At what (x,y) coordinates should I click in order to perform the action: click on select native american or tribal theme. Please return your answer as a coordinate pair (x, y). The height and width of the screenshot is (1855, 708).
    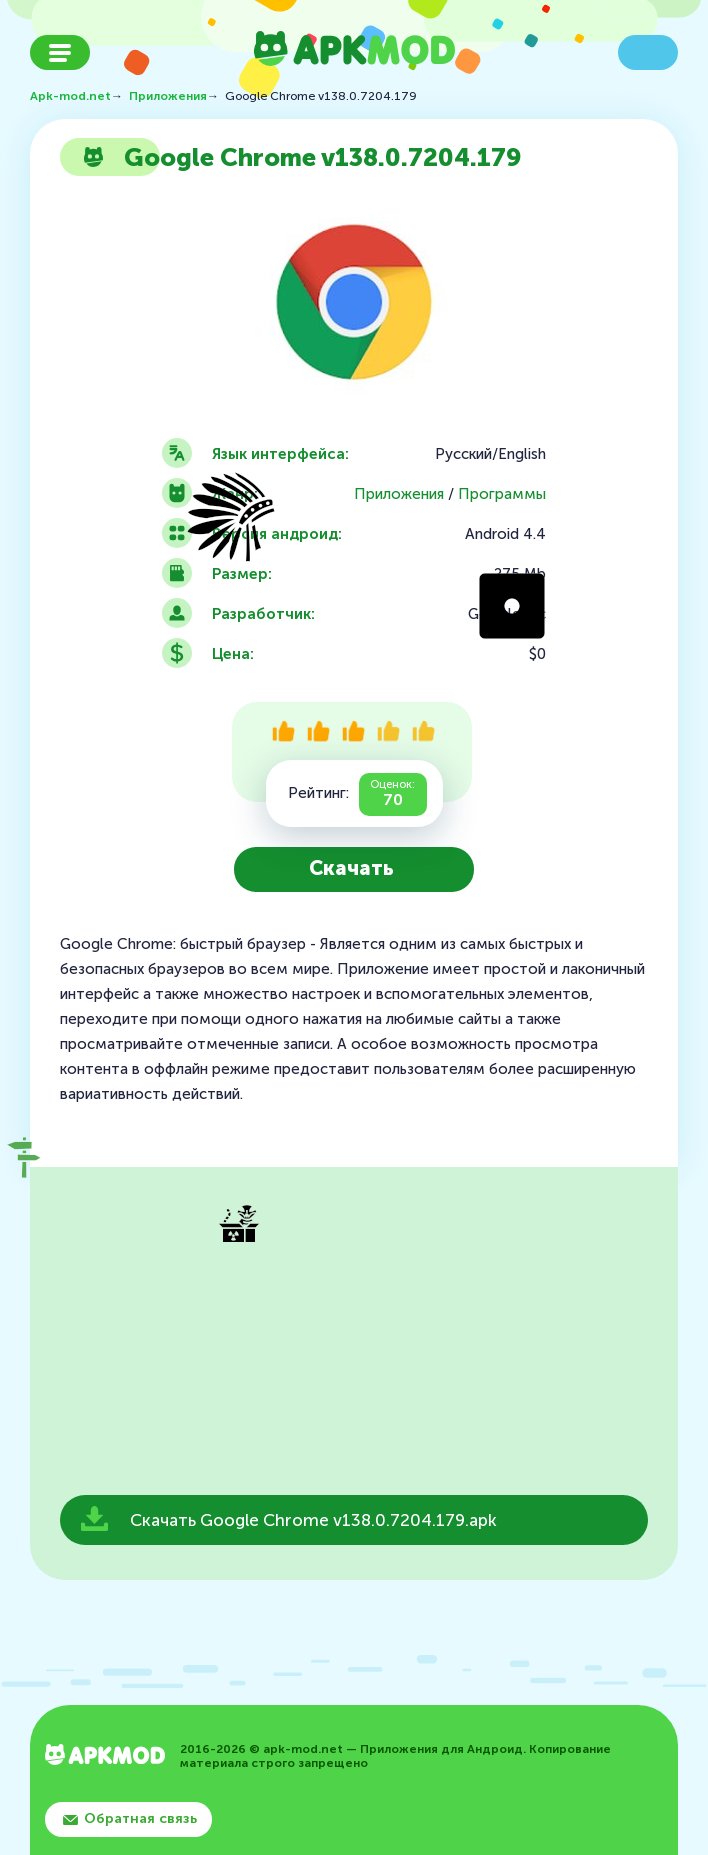
    Looking at the image, I should click on (231, 517).